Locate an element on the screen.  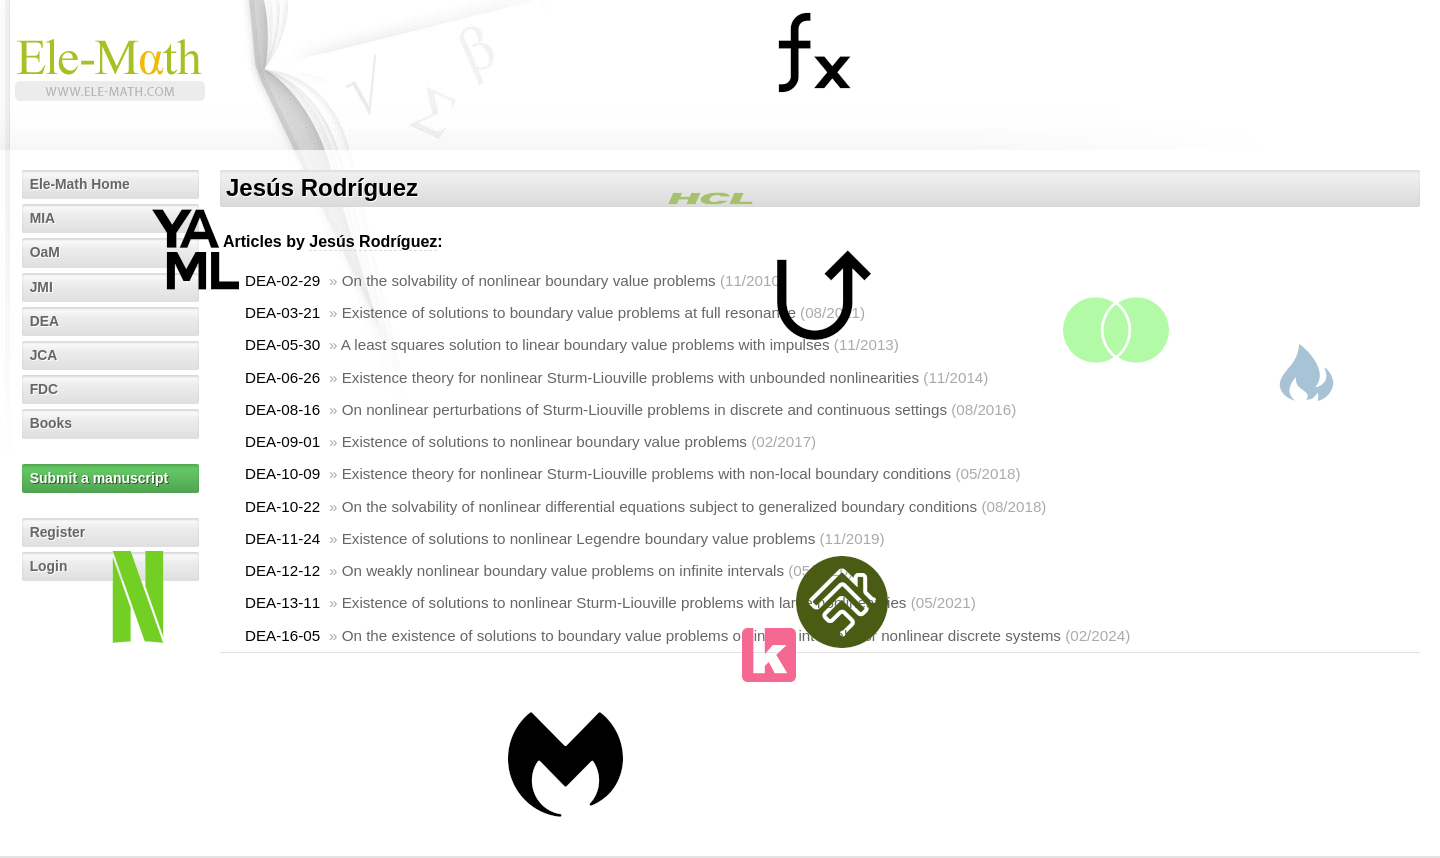
redo or repeat last action is located at coordinates (819, 297).